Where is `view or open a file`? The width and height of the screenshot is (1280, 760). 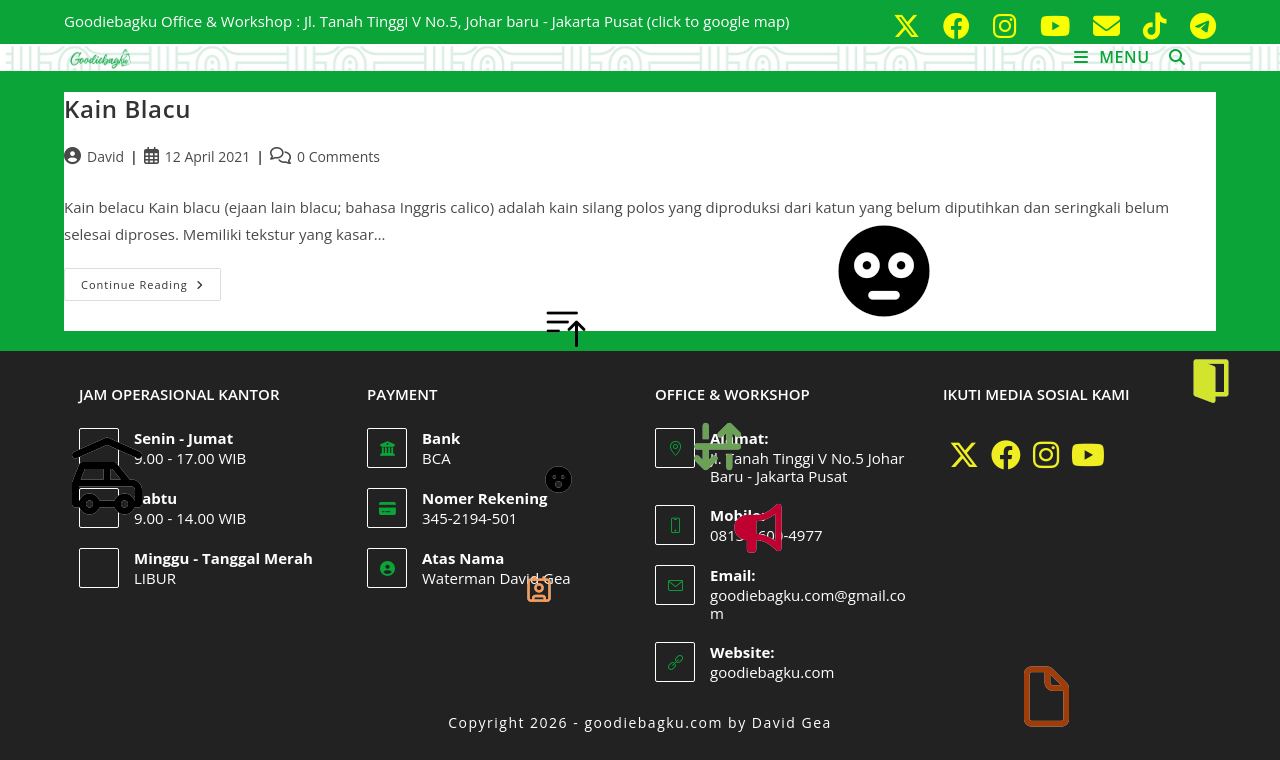
view or open a file is located at coordinates (1046, 696).